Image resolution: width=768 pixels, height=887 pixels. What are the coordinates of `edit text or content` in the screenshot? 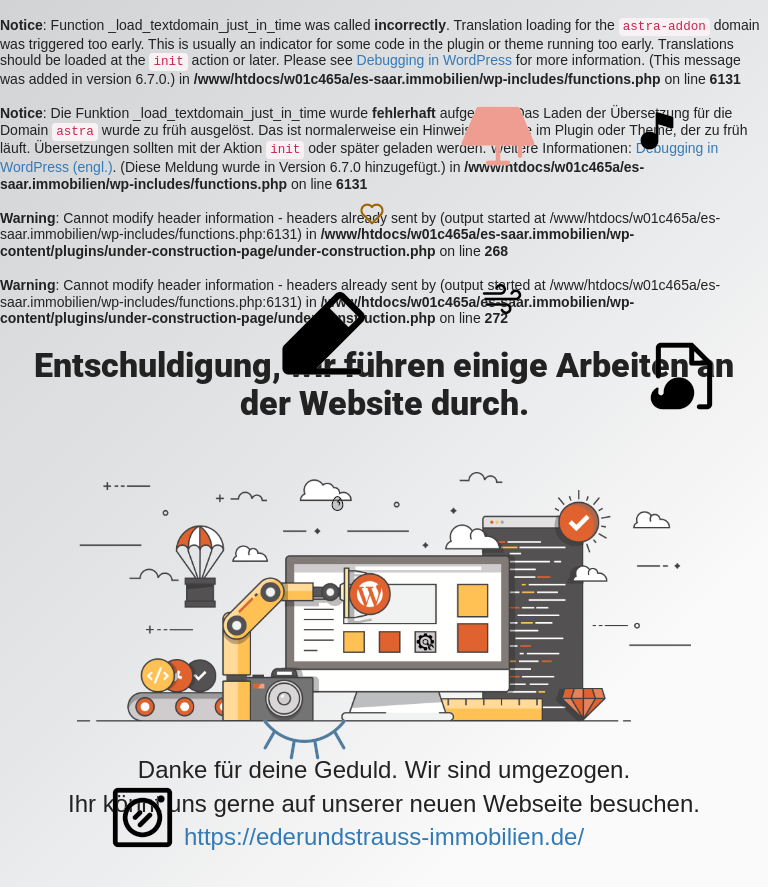 It's located at (322, 335).